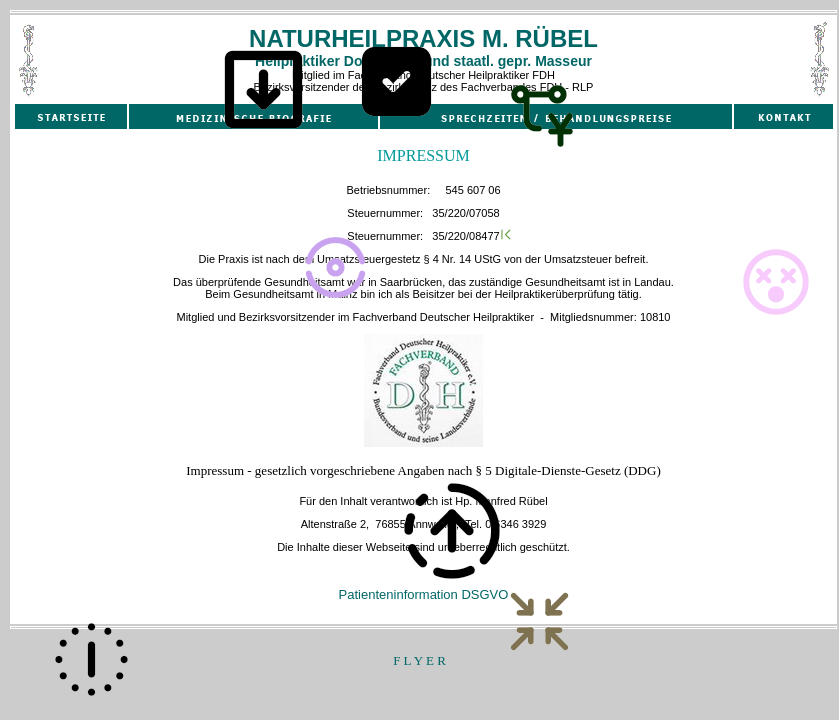  Describe the element at coordinates (396, 81) in the screenshot. I see `mark task as complete` at that location.